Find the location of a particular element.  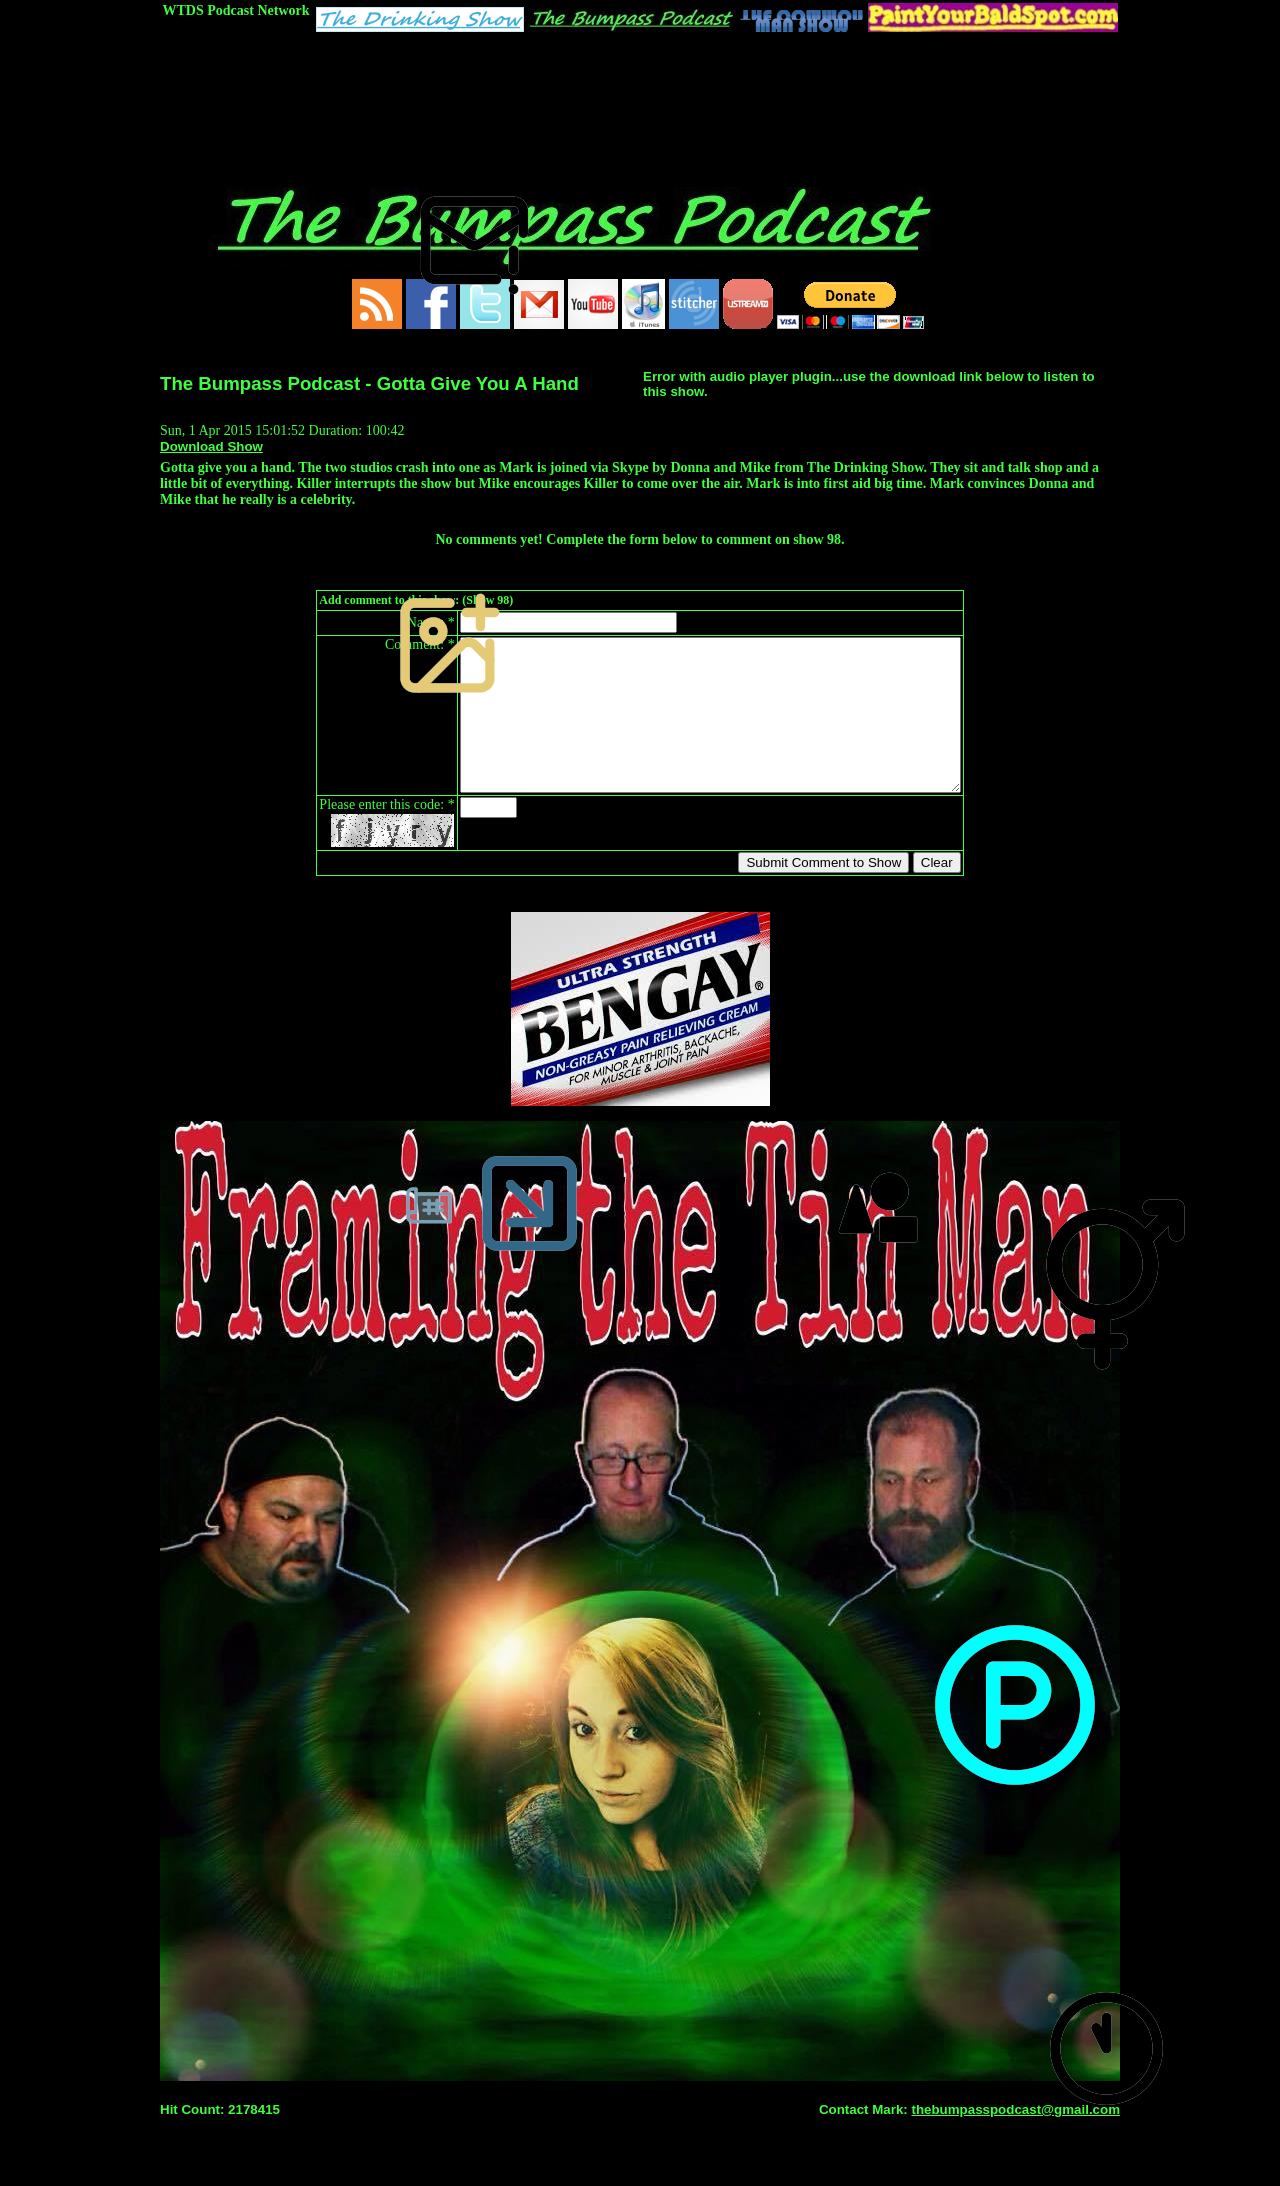

access shape tools or drawing options is located at coordinates (879, 1210).